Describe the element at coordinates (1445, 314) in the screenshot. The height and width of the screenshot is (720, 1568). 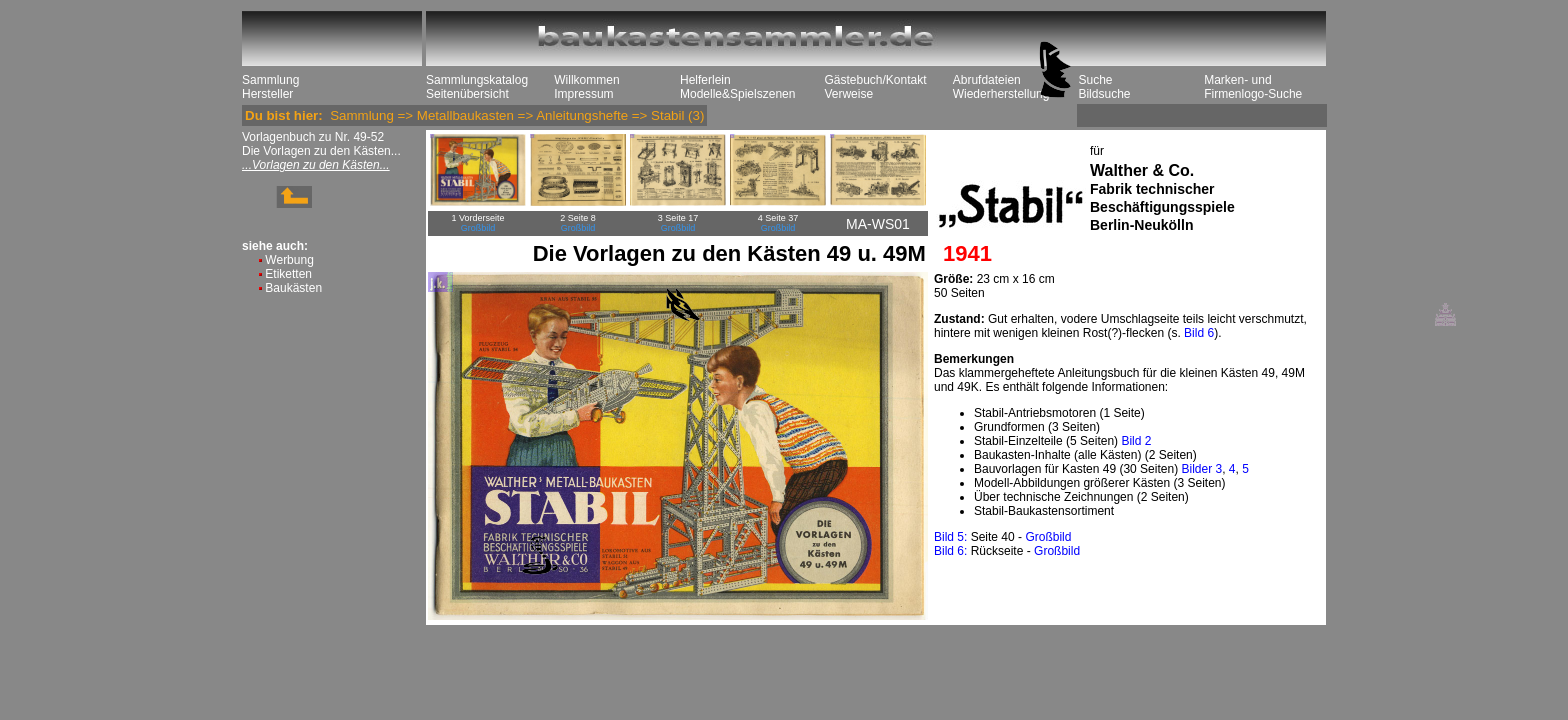
I see `access viking or norse-themed content` at that location.